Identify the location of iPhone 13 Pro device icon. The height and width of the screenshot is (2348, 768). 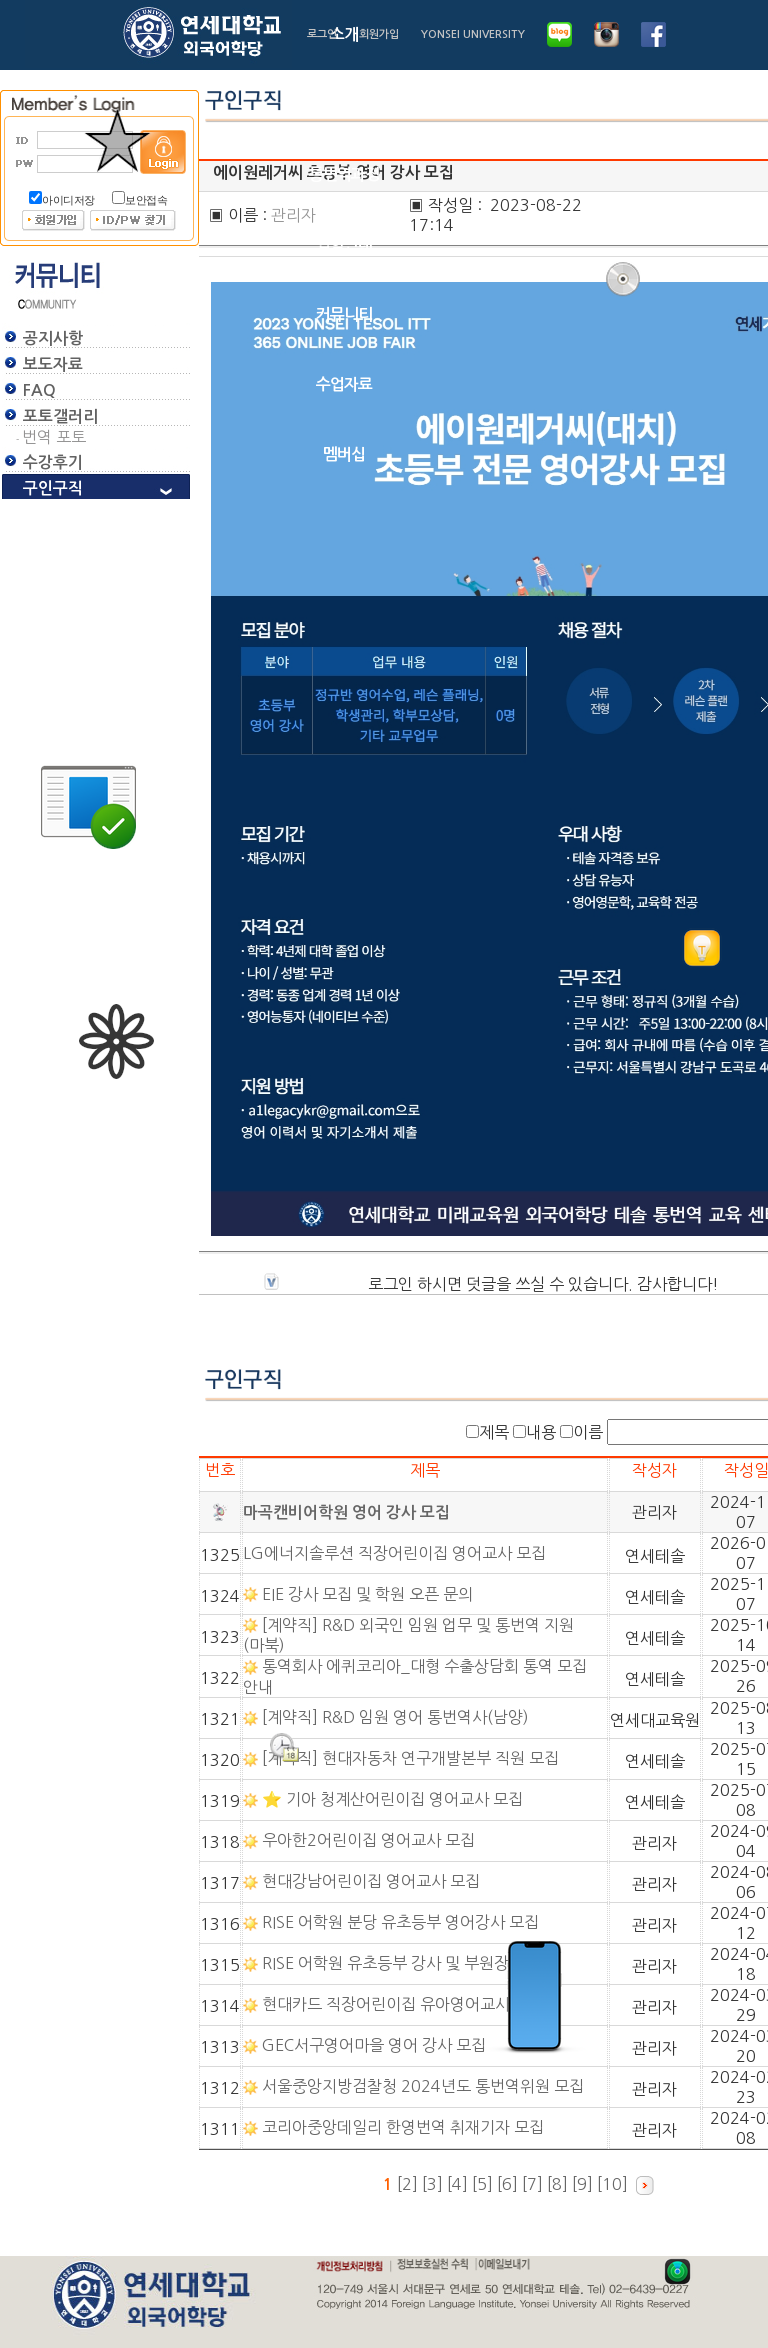
(534, 1997).